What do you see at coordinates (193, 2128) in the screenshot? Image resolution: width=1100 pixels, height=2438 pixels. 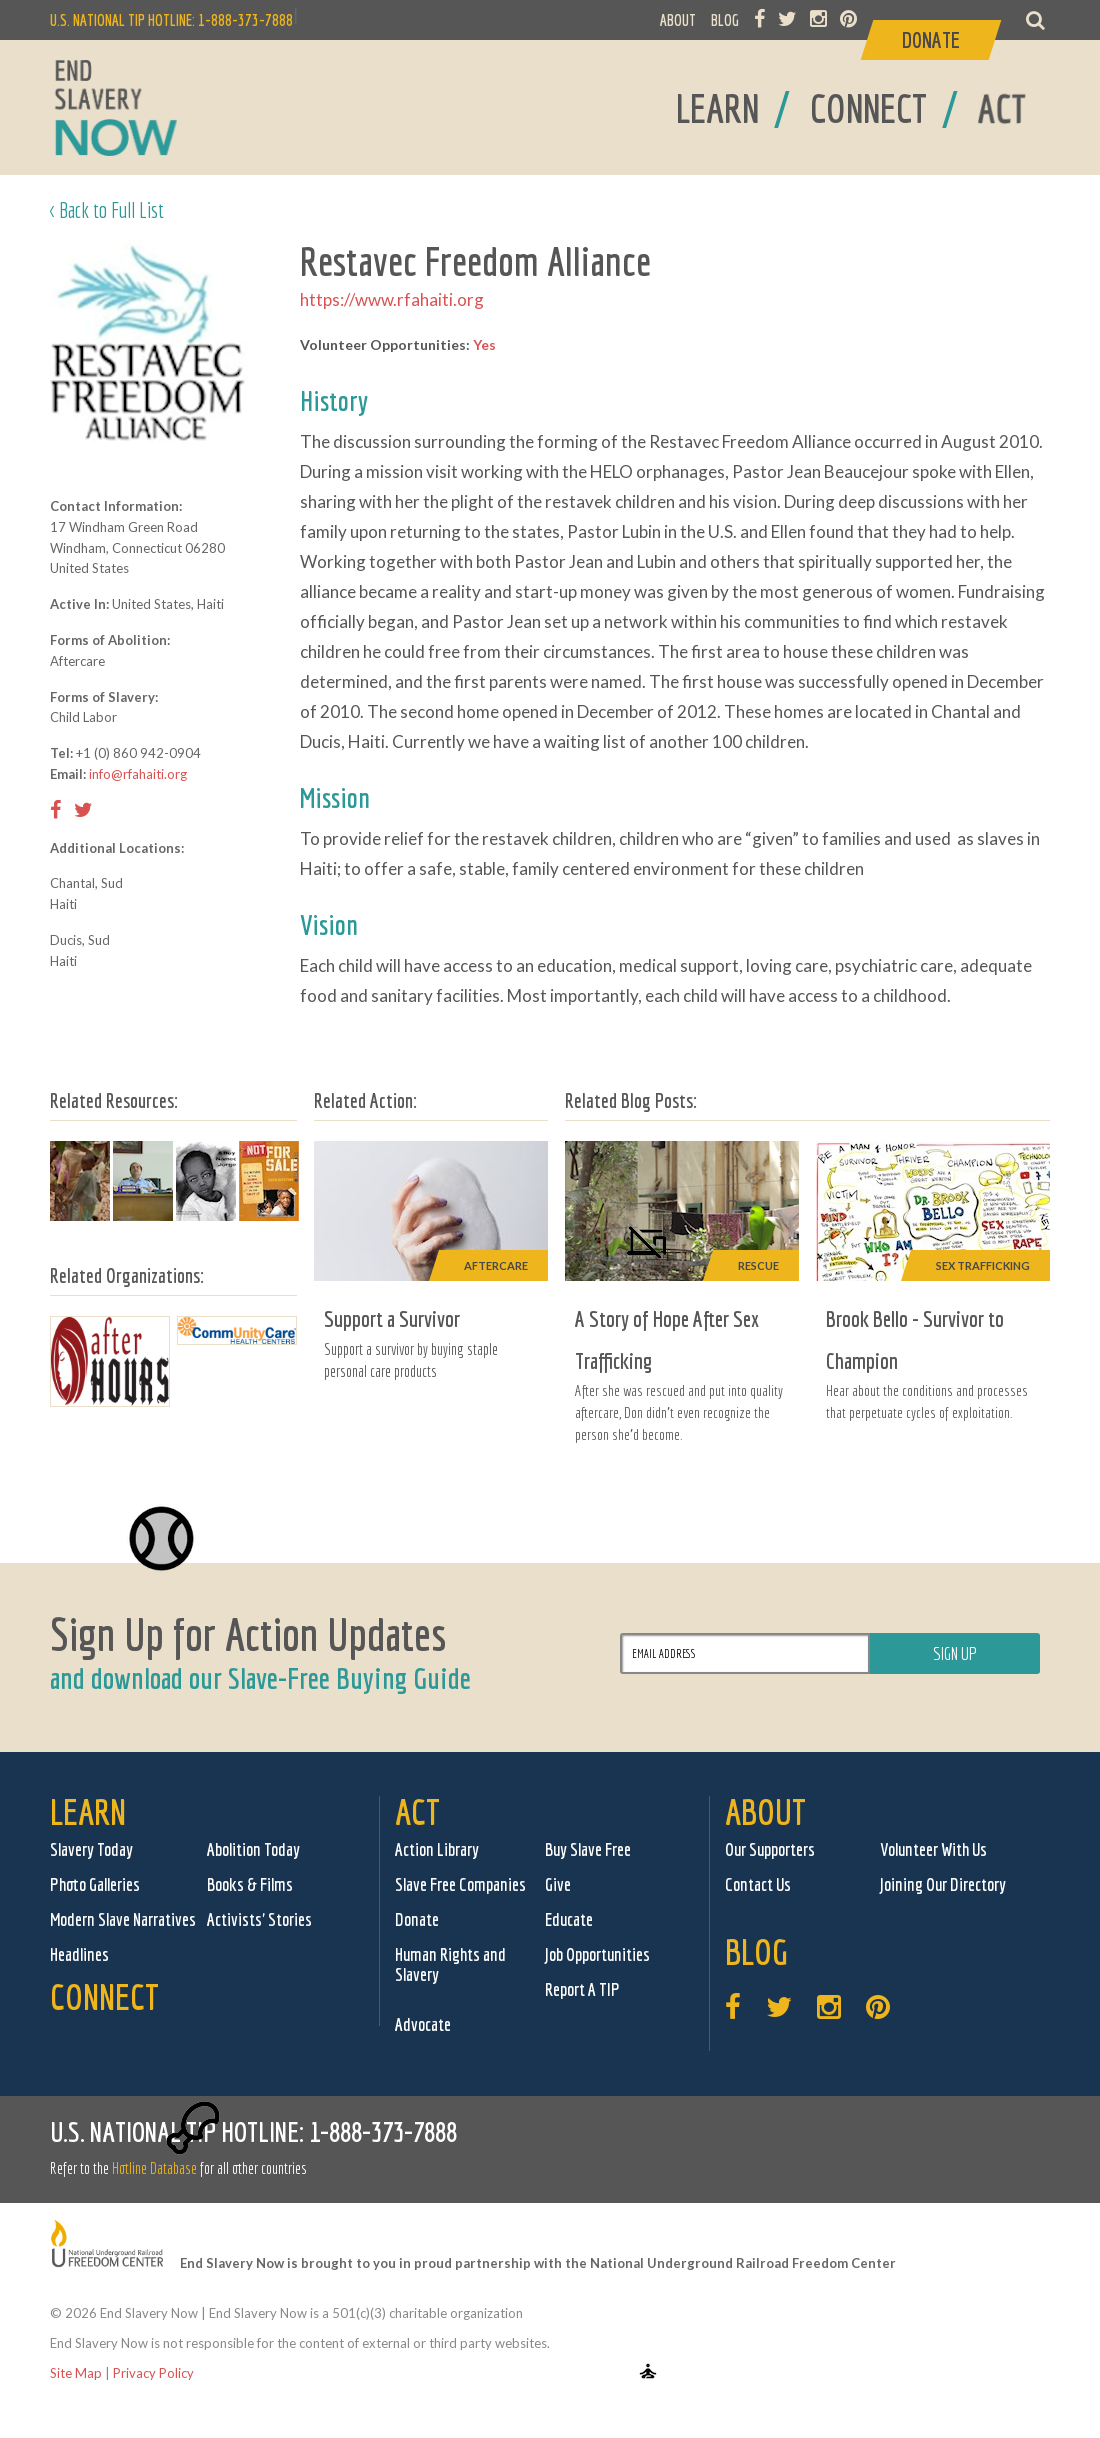 I see `access food or restaurant options` at bounding box center [193, 2128].